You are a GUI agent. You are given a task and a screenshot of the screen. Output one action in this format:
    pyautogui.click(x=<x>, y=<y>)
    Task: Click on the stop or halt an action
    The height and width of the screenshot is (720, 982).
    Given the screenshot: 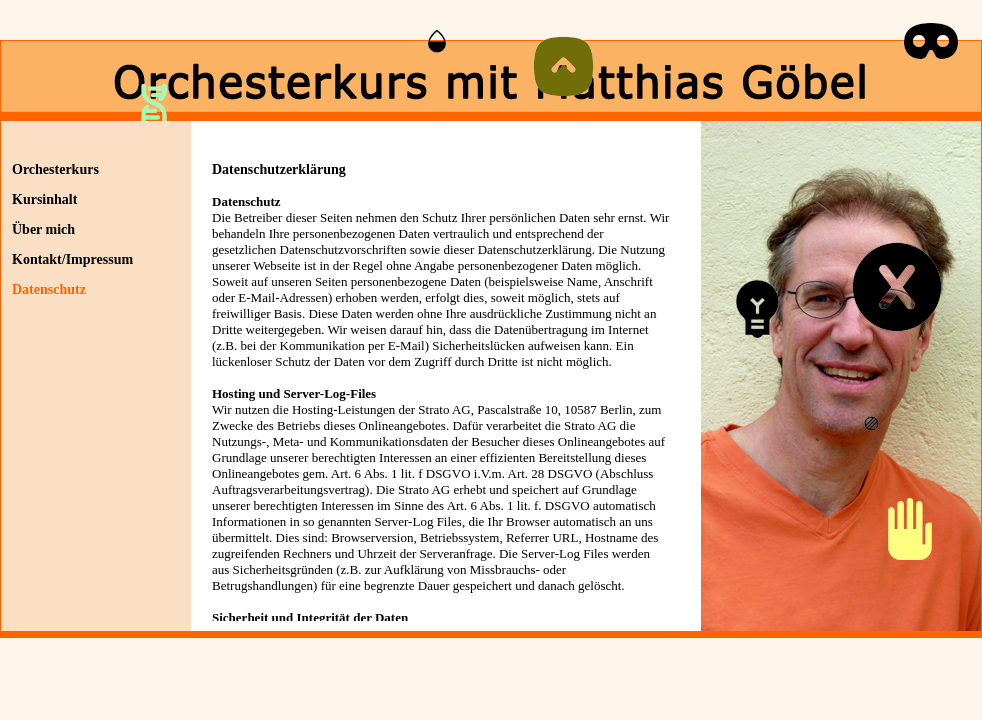 What is the action you would take?
    pyautogui.click(x=910, y=529)
    